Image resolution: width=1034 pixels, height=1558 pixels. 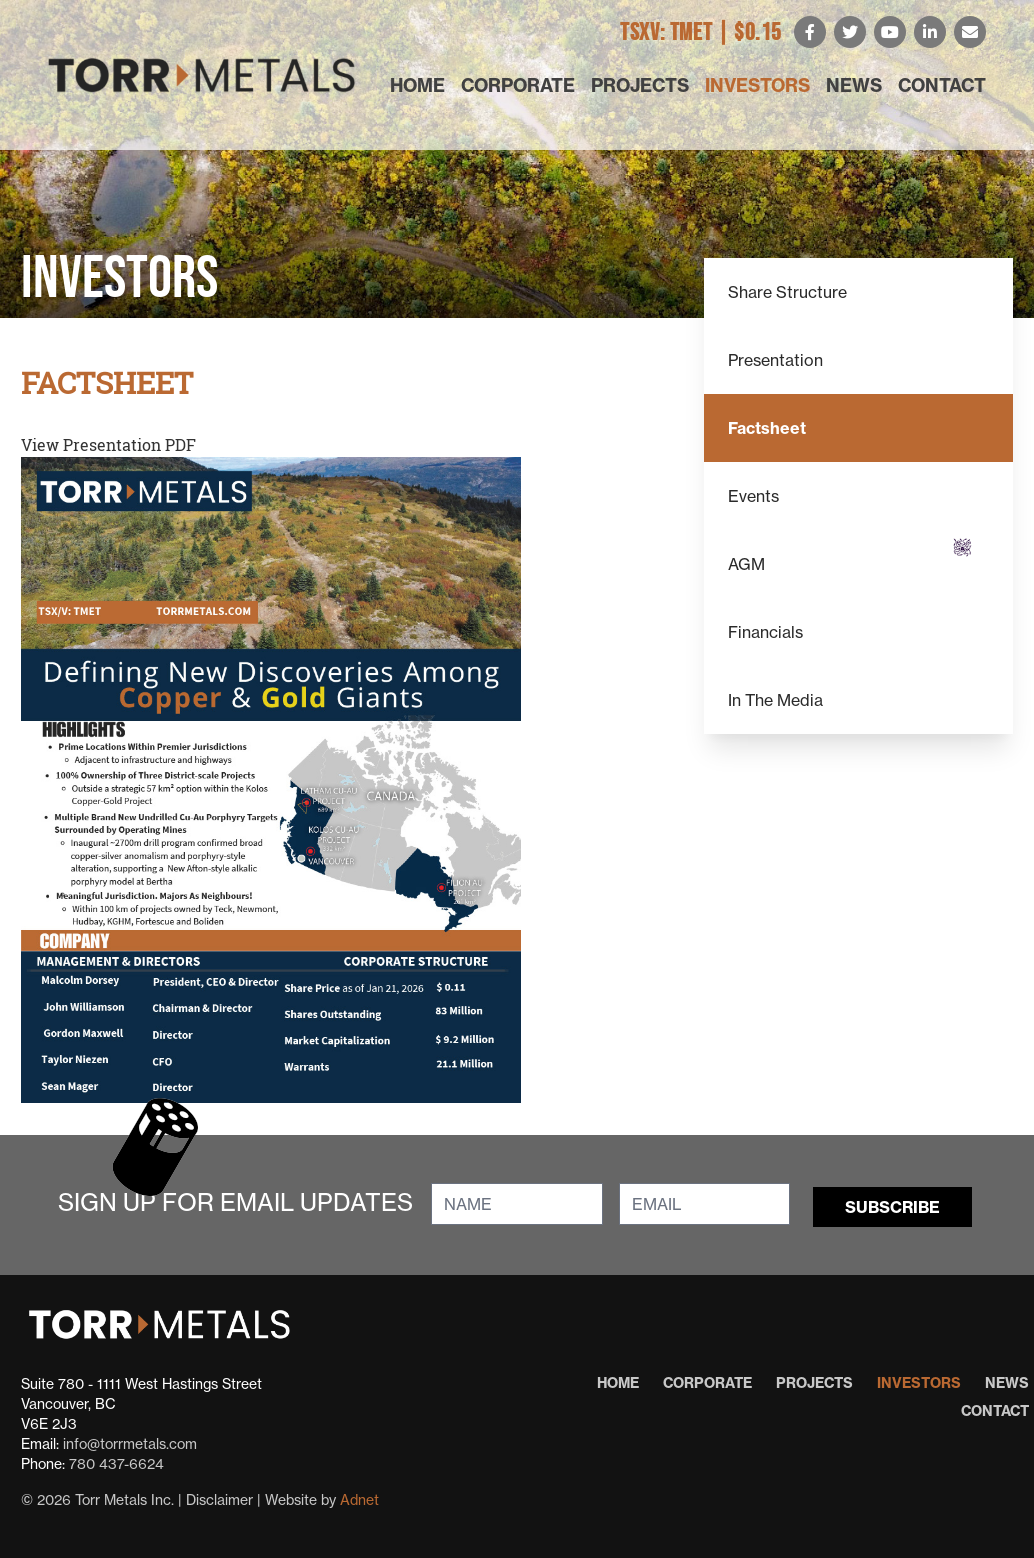 I want to click on add seasoning or flavor options, so click(x=154, y=1147).